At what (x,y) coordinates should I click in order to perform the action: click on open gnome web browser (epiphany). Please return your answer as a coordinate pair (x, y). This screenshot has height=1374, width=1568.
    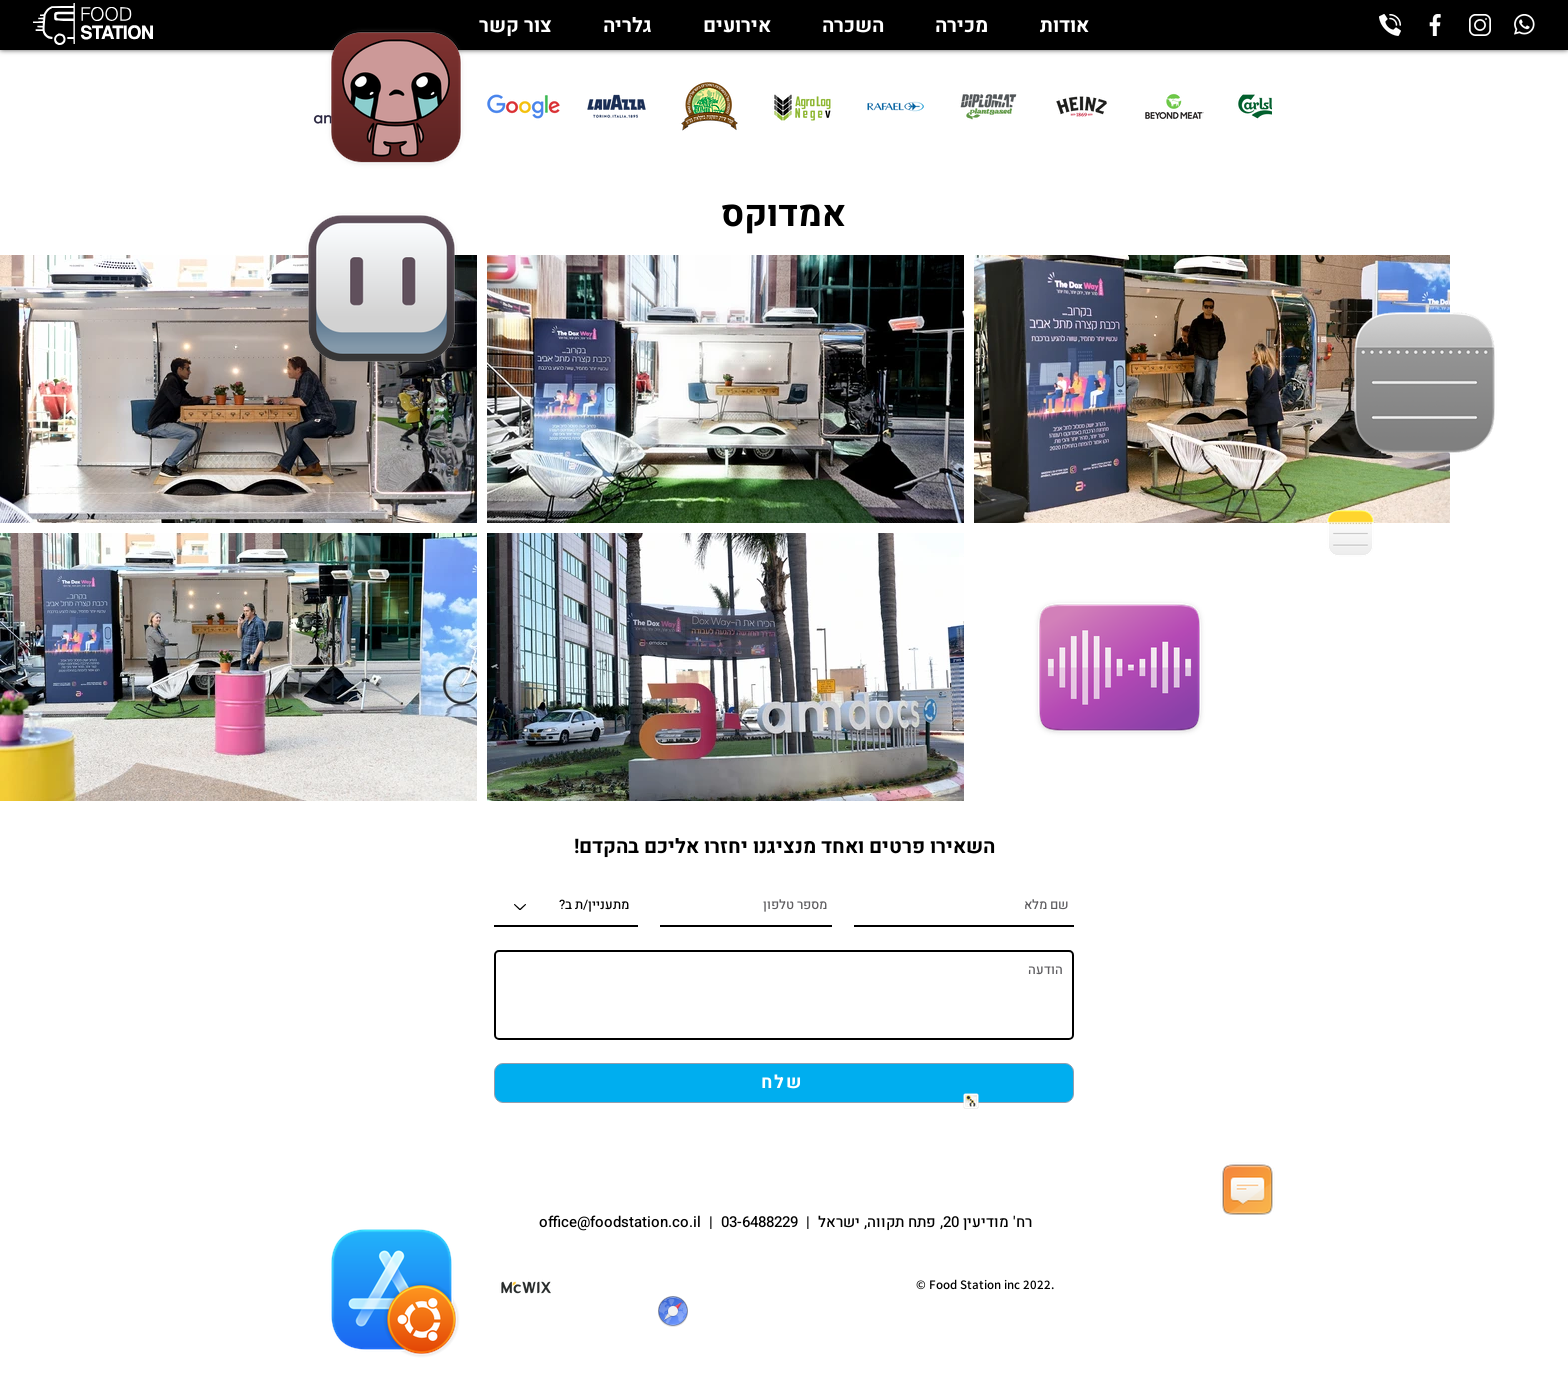
    Looking at the image, I should click on (673, 1311).